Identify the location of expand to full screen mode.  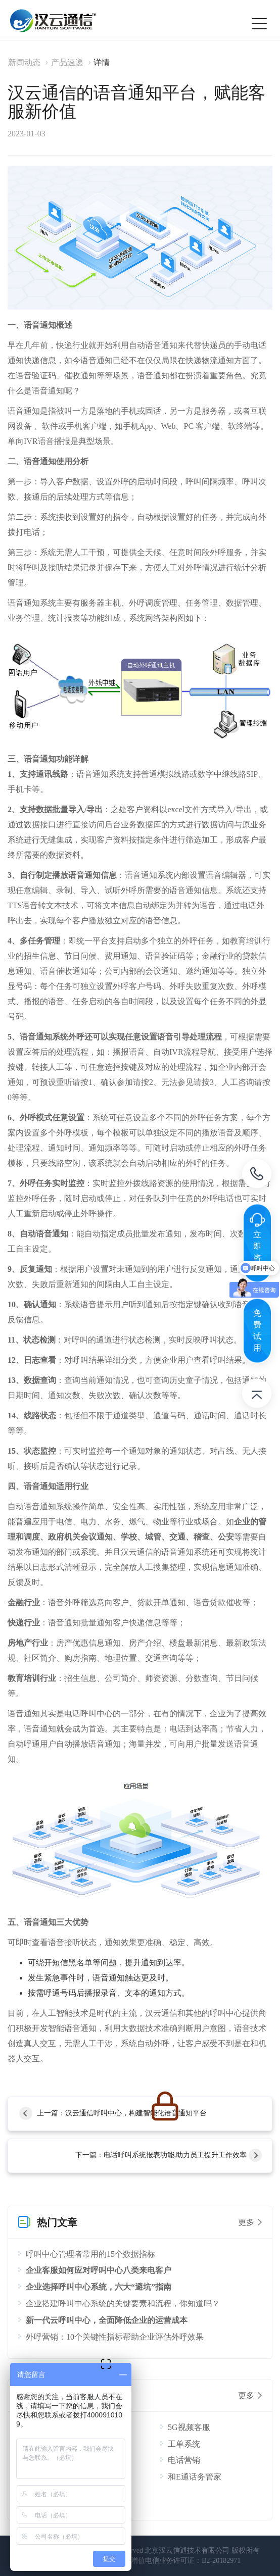
(106, 2364).